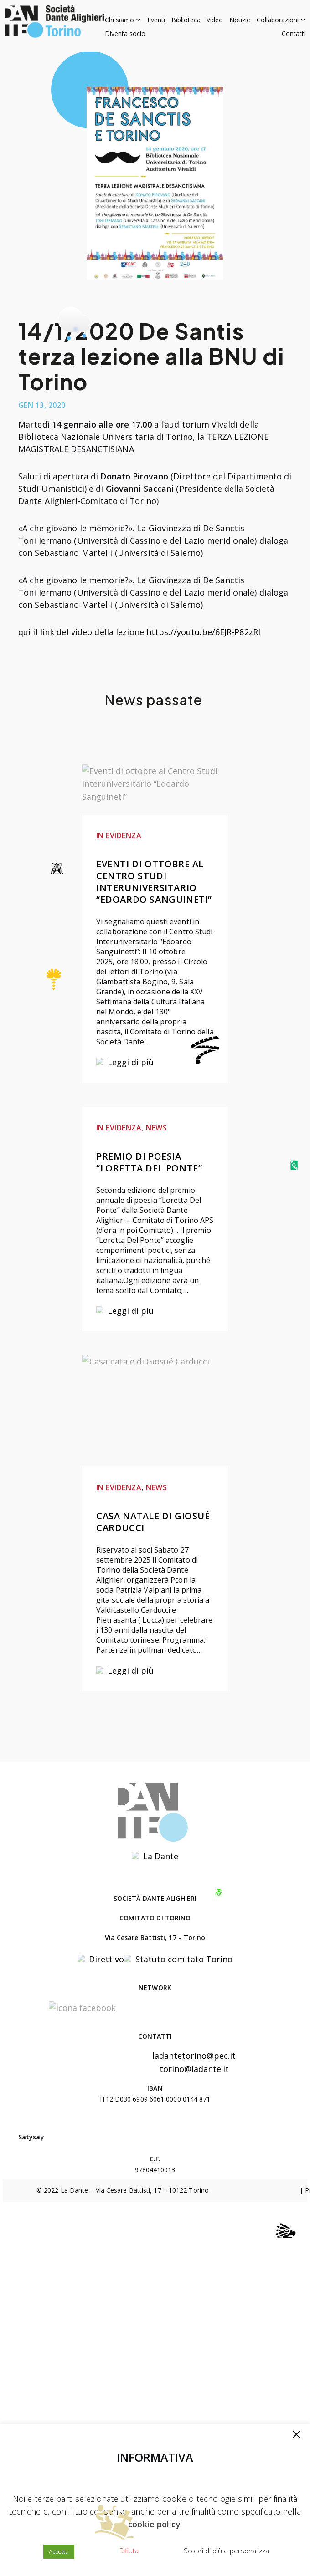 The height and width of the screenshot is (2576, 310). Describe the element at coordinates (285, 2230) in the screenshot. I see `aztec eagle symbol or cultural icon` at that location.